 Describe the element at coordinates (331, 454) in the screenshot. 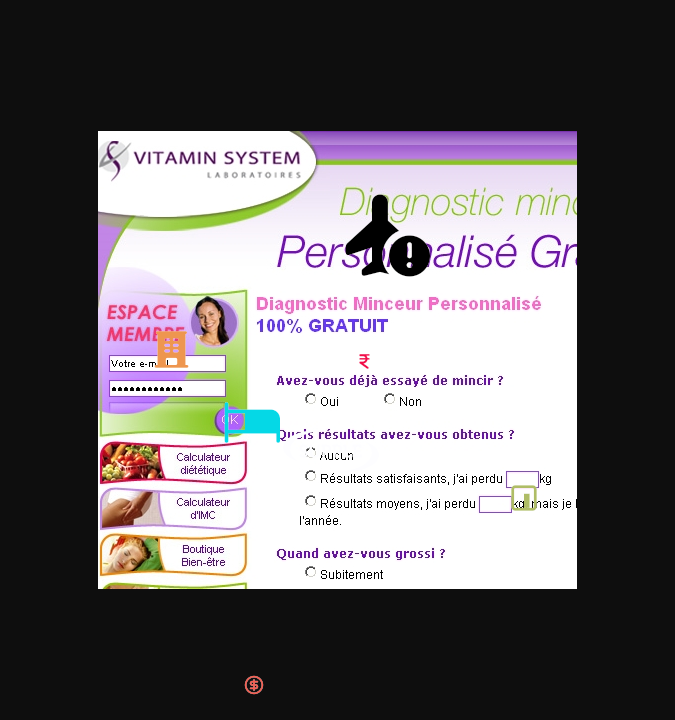

I see `supple brand logo` at that location.